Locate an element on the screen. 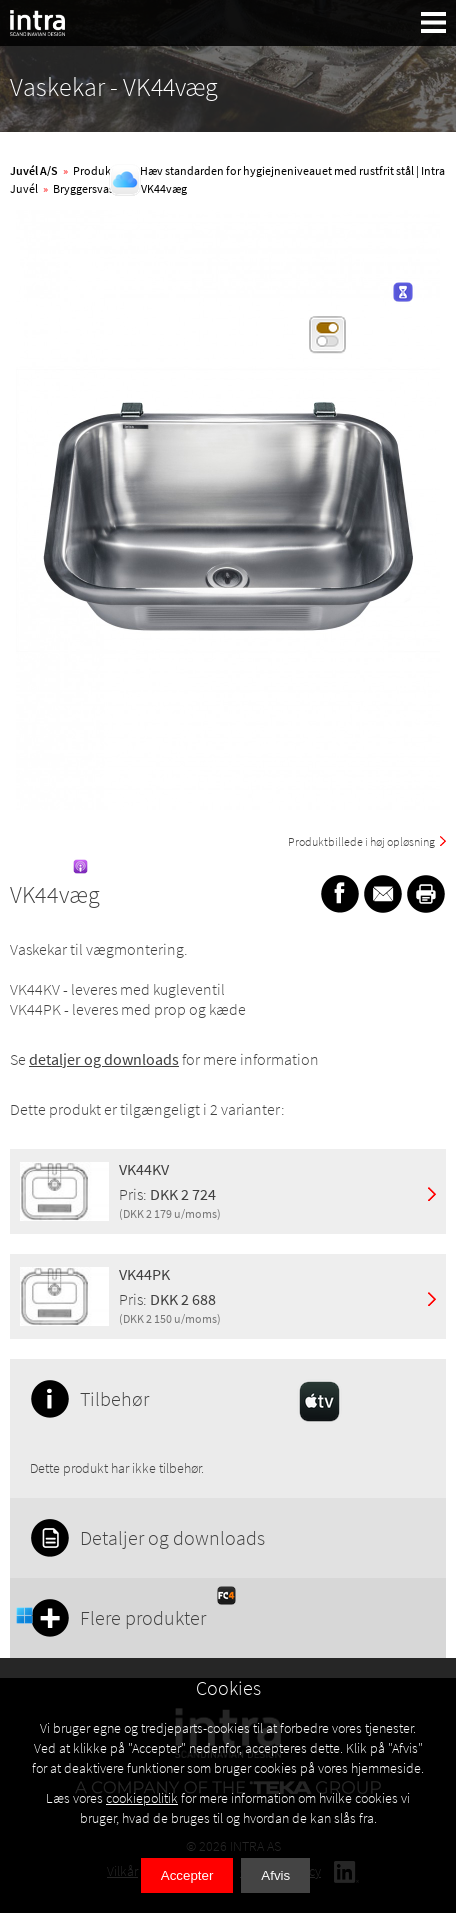 This screenshot has height=1913, width=456. open the Apple TV app is located at coordinates (319, 1401).